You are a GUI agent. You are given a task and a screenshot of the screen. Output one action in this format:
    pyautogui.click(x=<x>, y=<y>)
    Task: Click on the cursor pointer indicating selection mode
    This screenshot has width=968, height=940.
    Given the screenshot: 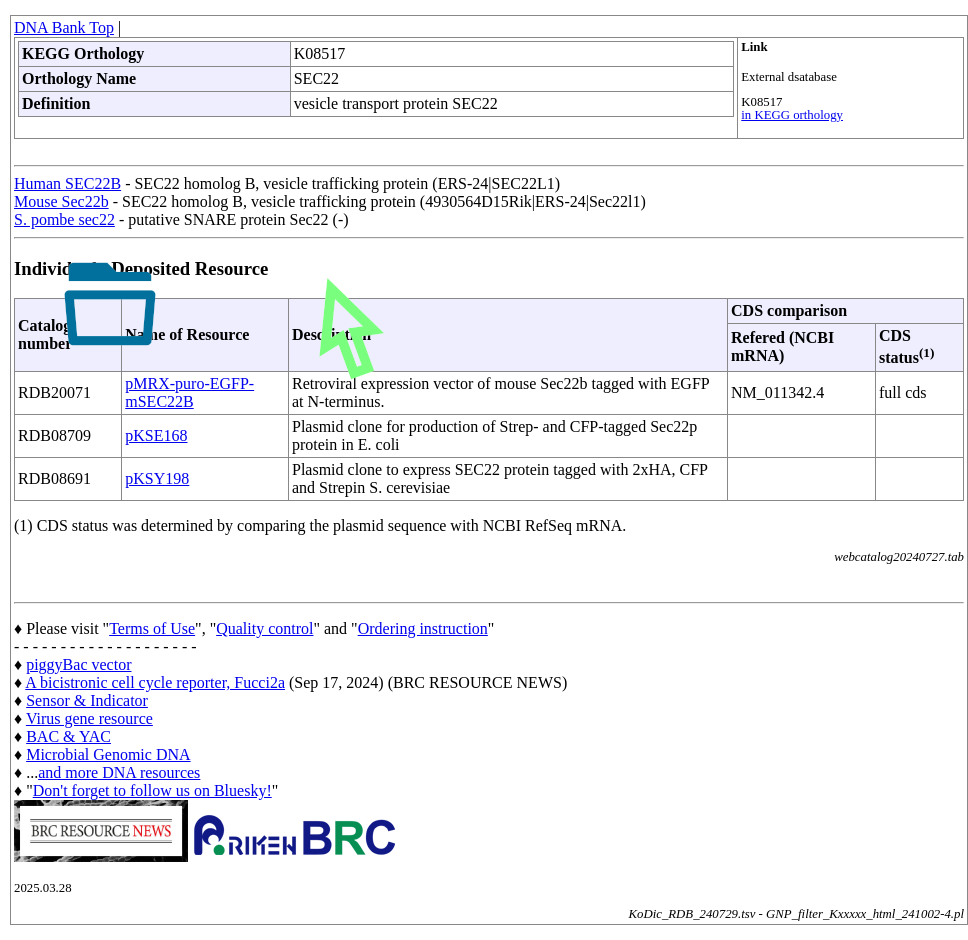 What is the action you would take?
    pyautogui.click(x=345, y=329)
    